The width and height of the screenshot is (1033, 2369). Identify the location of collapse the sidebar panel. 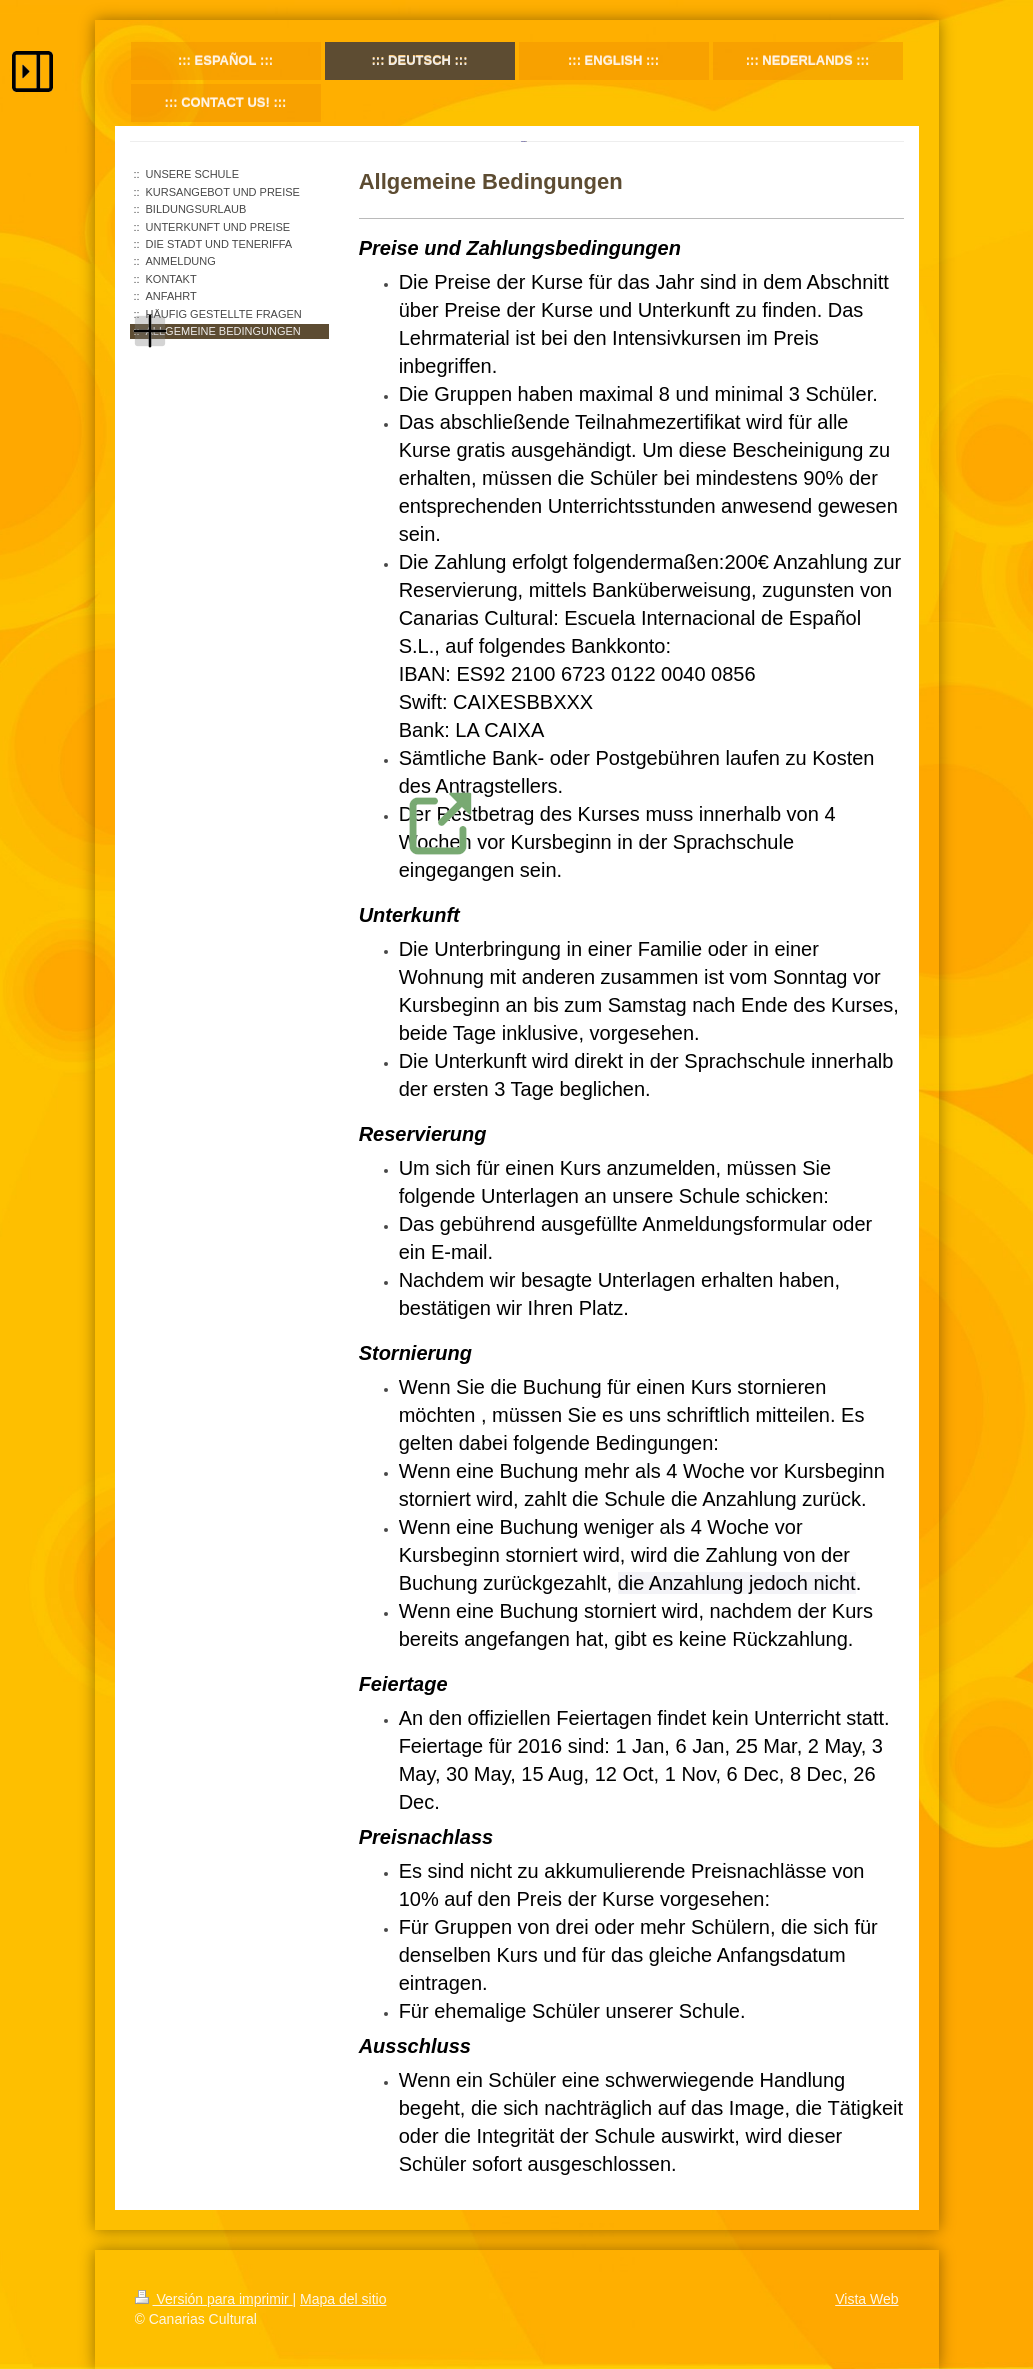
(32, 71).